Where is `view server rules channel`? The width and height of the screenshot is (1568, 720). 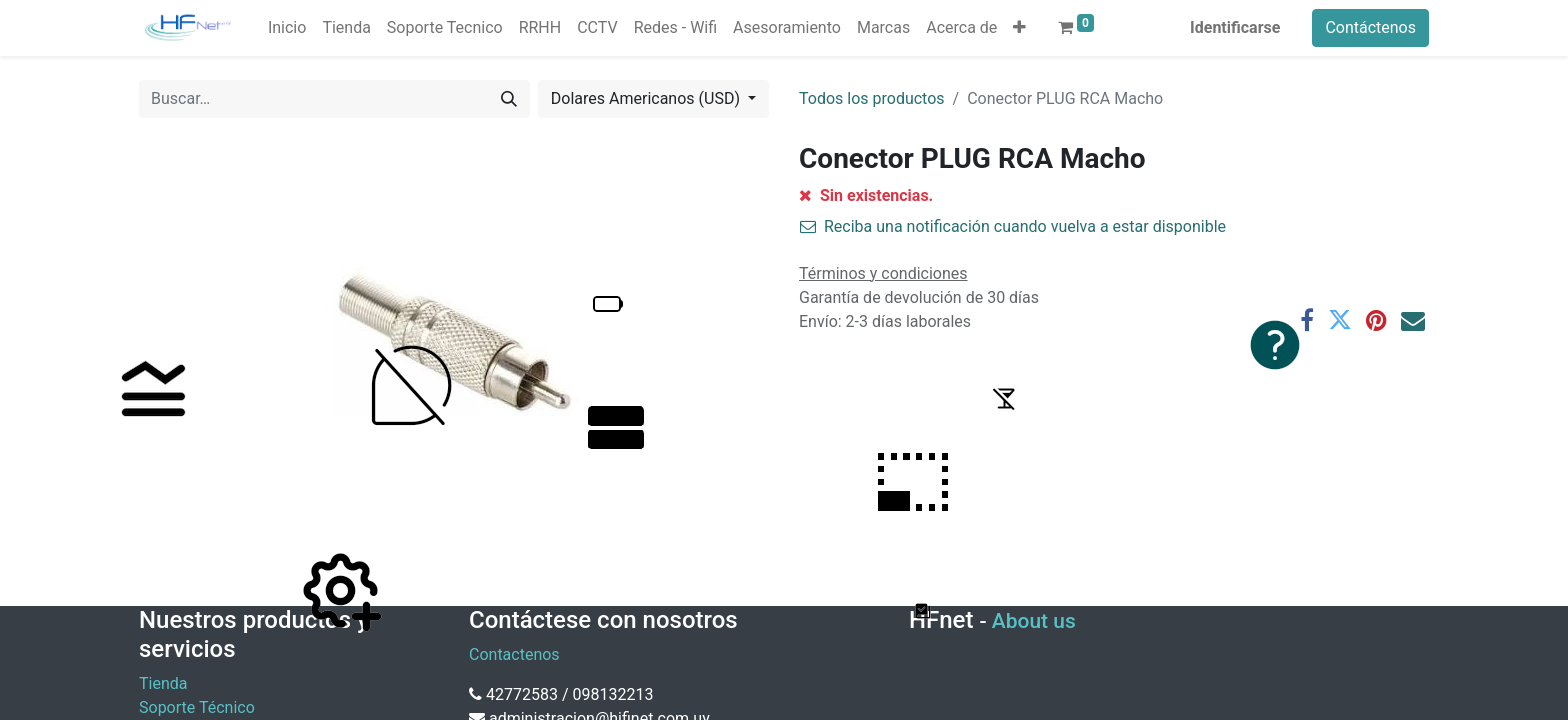
view server rules channel is located at coordinates (923, 611).